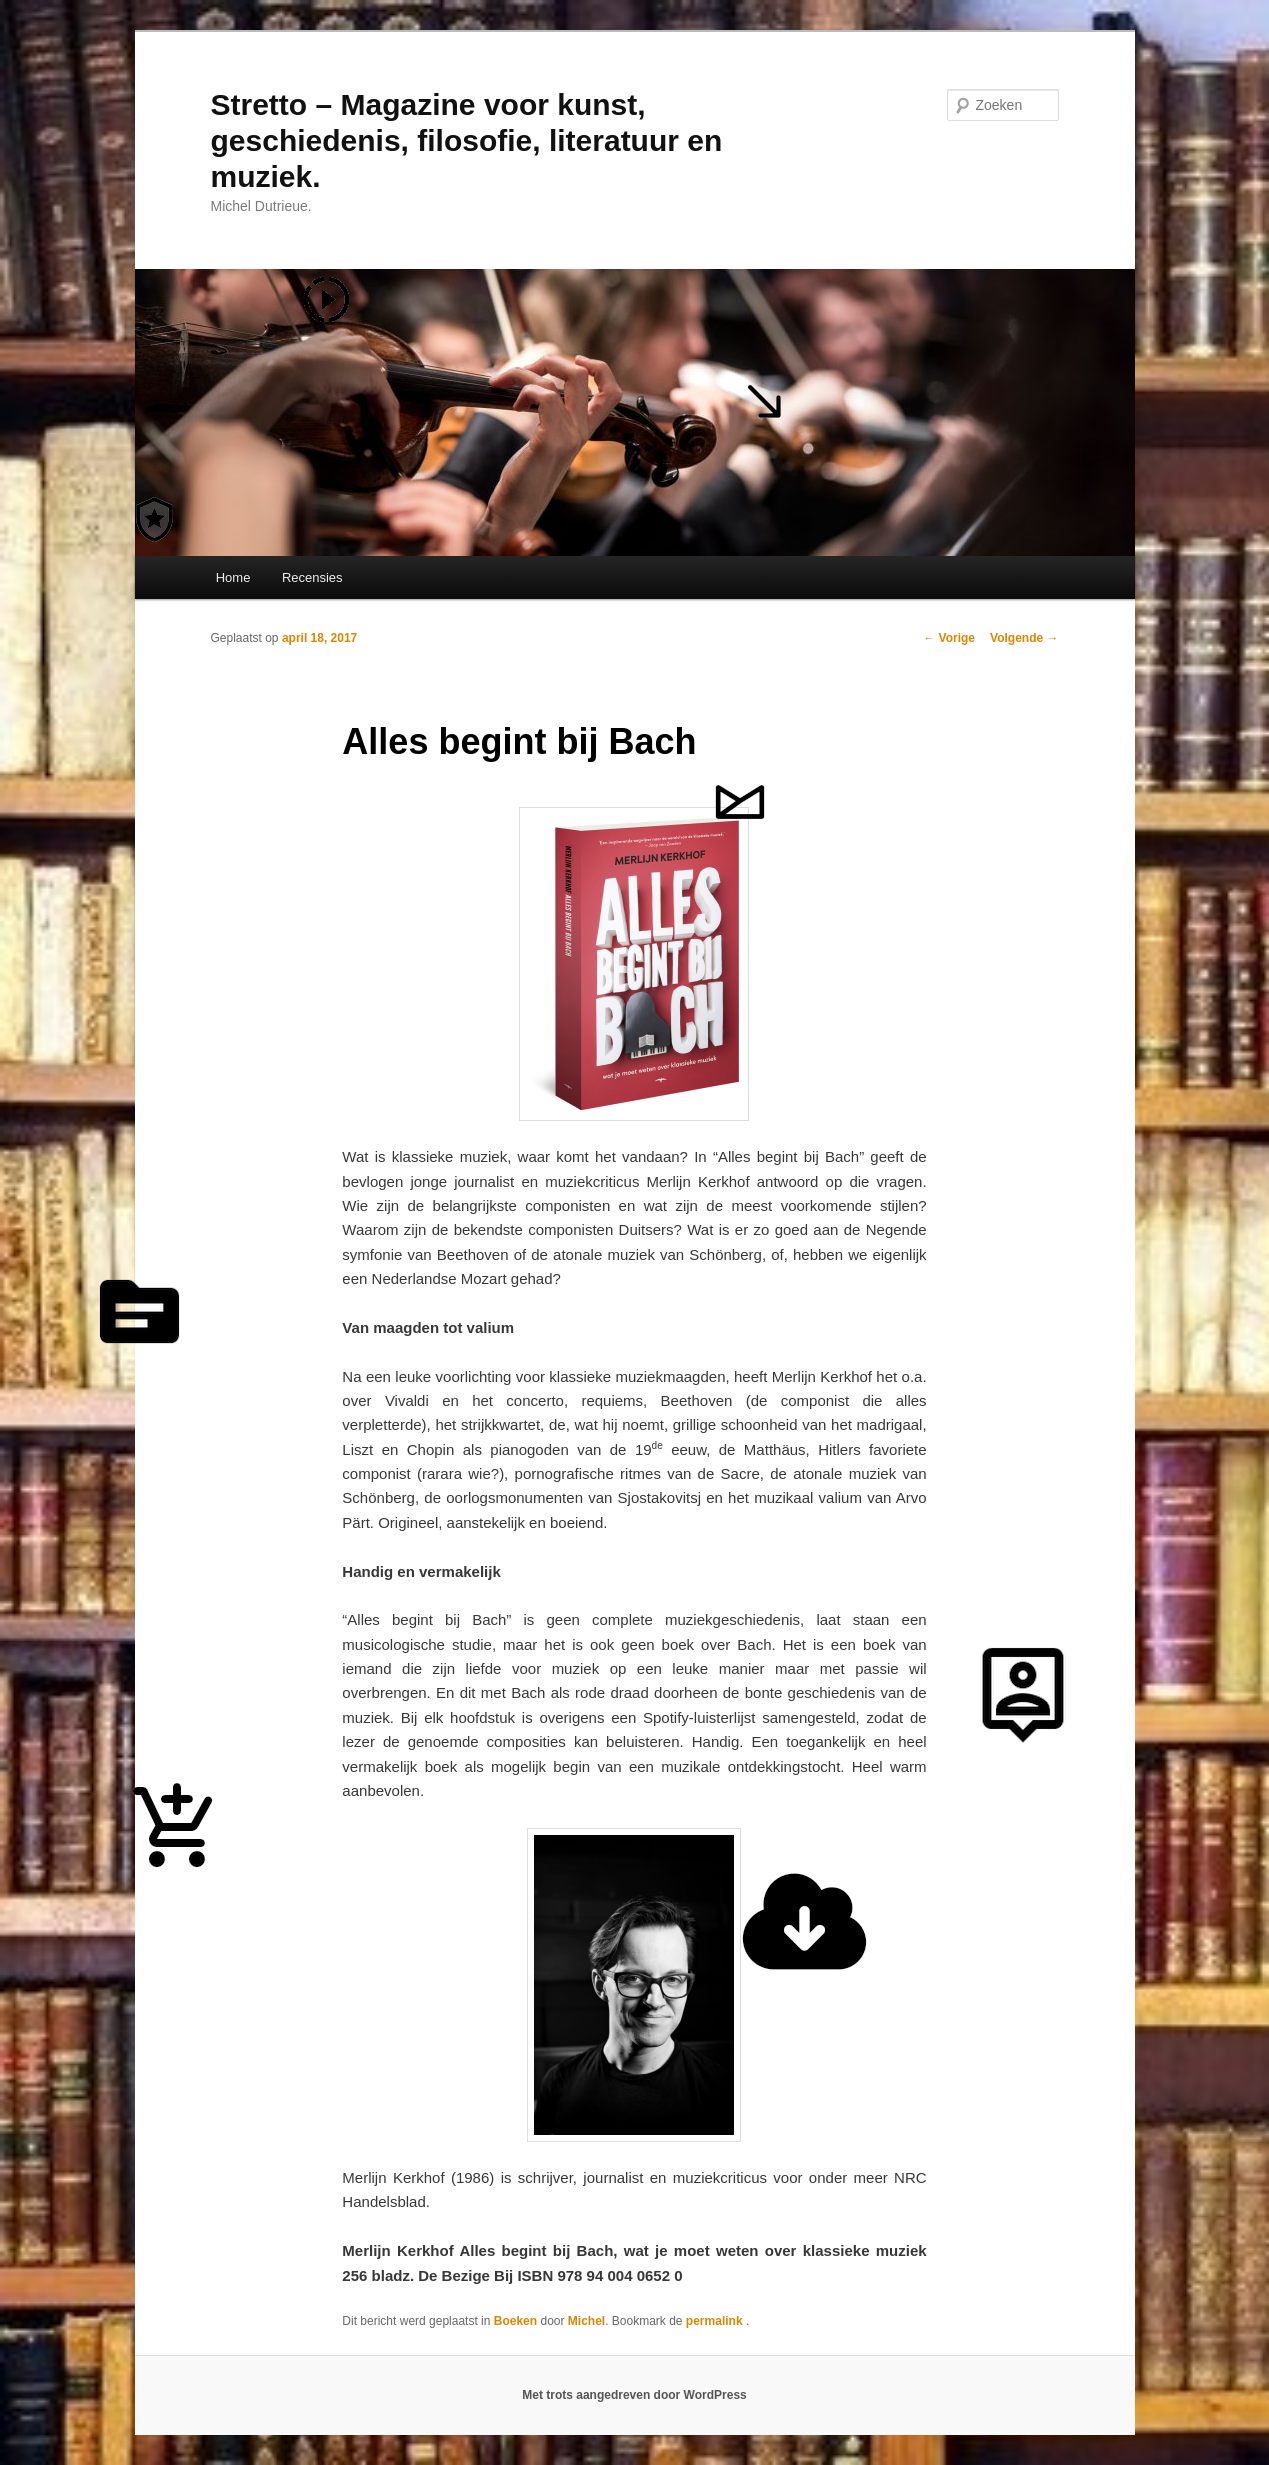 Image resolution: width=1269 pixels, height=2465 pixels. Describe the element at coordinates (177, 1827) in the screenshot. I see `add item to shopping cart` at that location.